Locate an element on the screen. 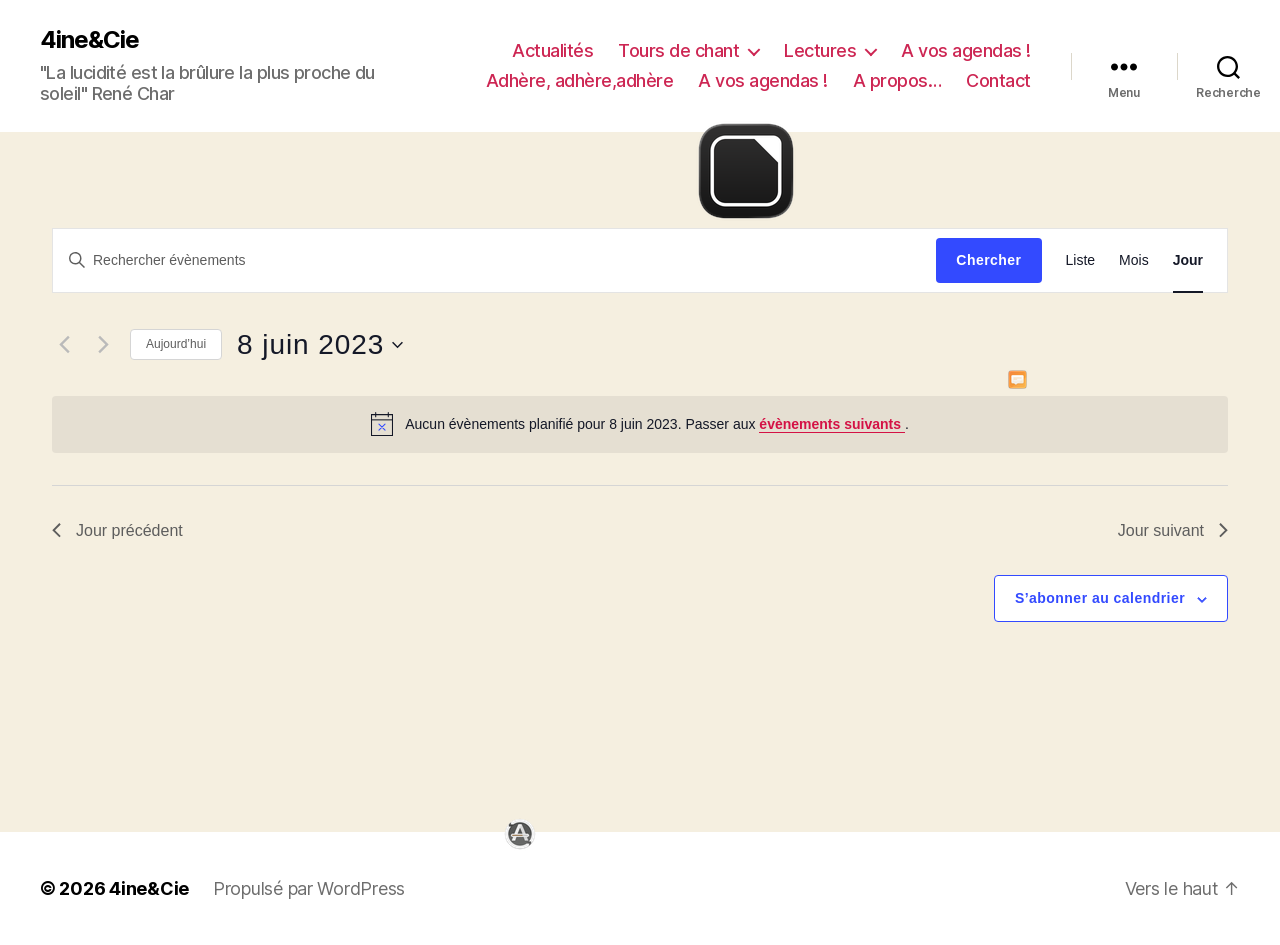 The image size is (1280, 945). open LibreOffice application is located at coordinates (746, 171).